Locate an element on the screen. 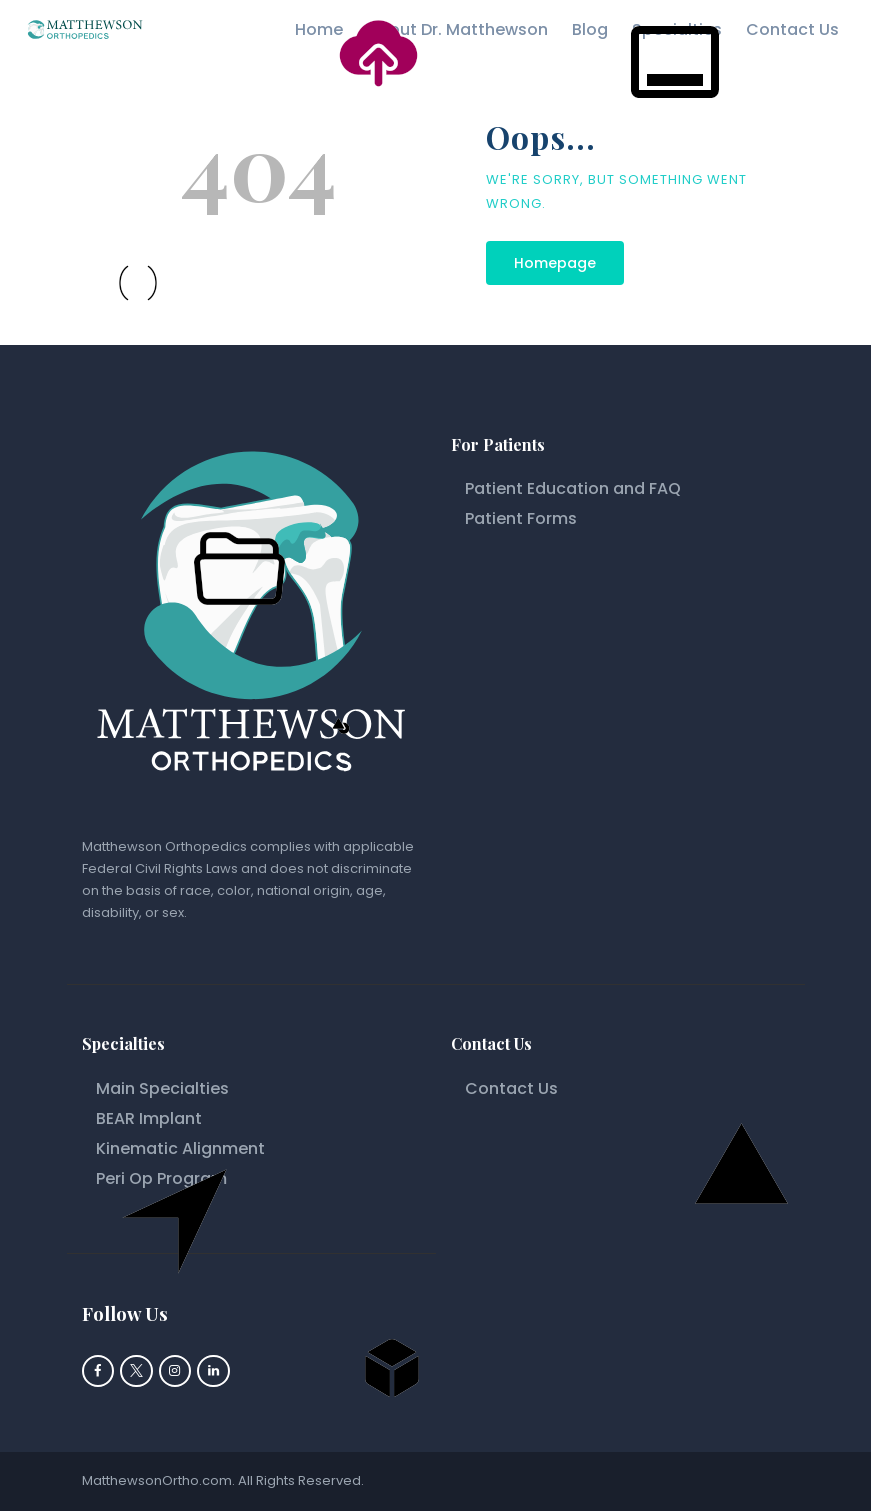  view video player controls or bottom action bar is located at coordinates (675, 62).